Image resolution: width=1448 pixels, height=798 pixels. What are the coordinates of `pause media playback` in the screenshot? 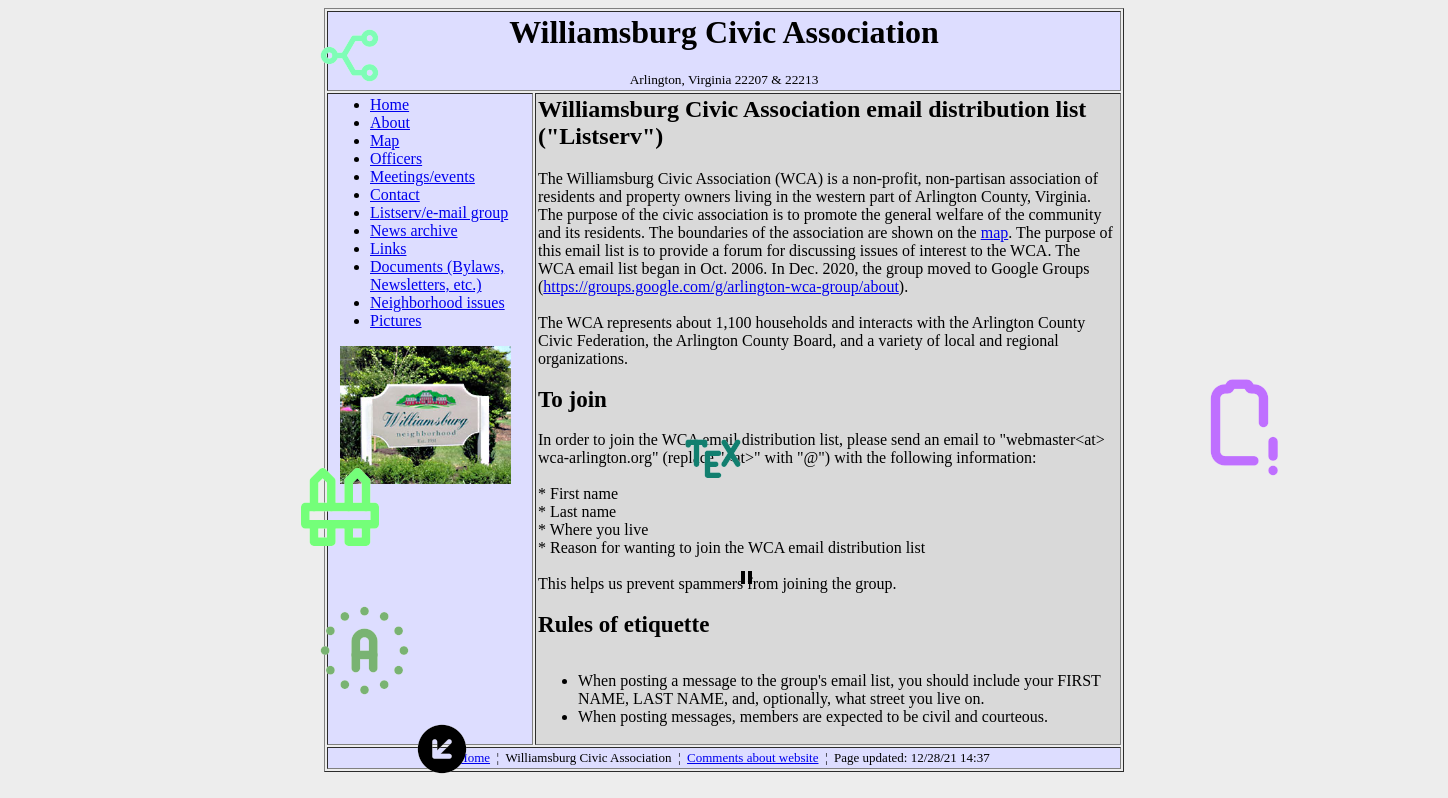 It's located at (746, 577).